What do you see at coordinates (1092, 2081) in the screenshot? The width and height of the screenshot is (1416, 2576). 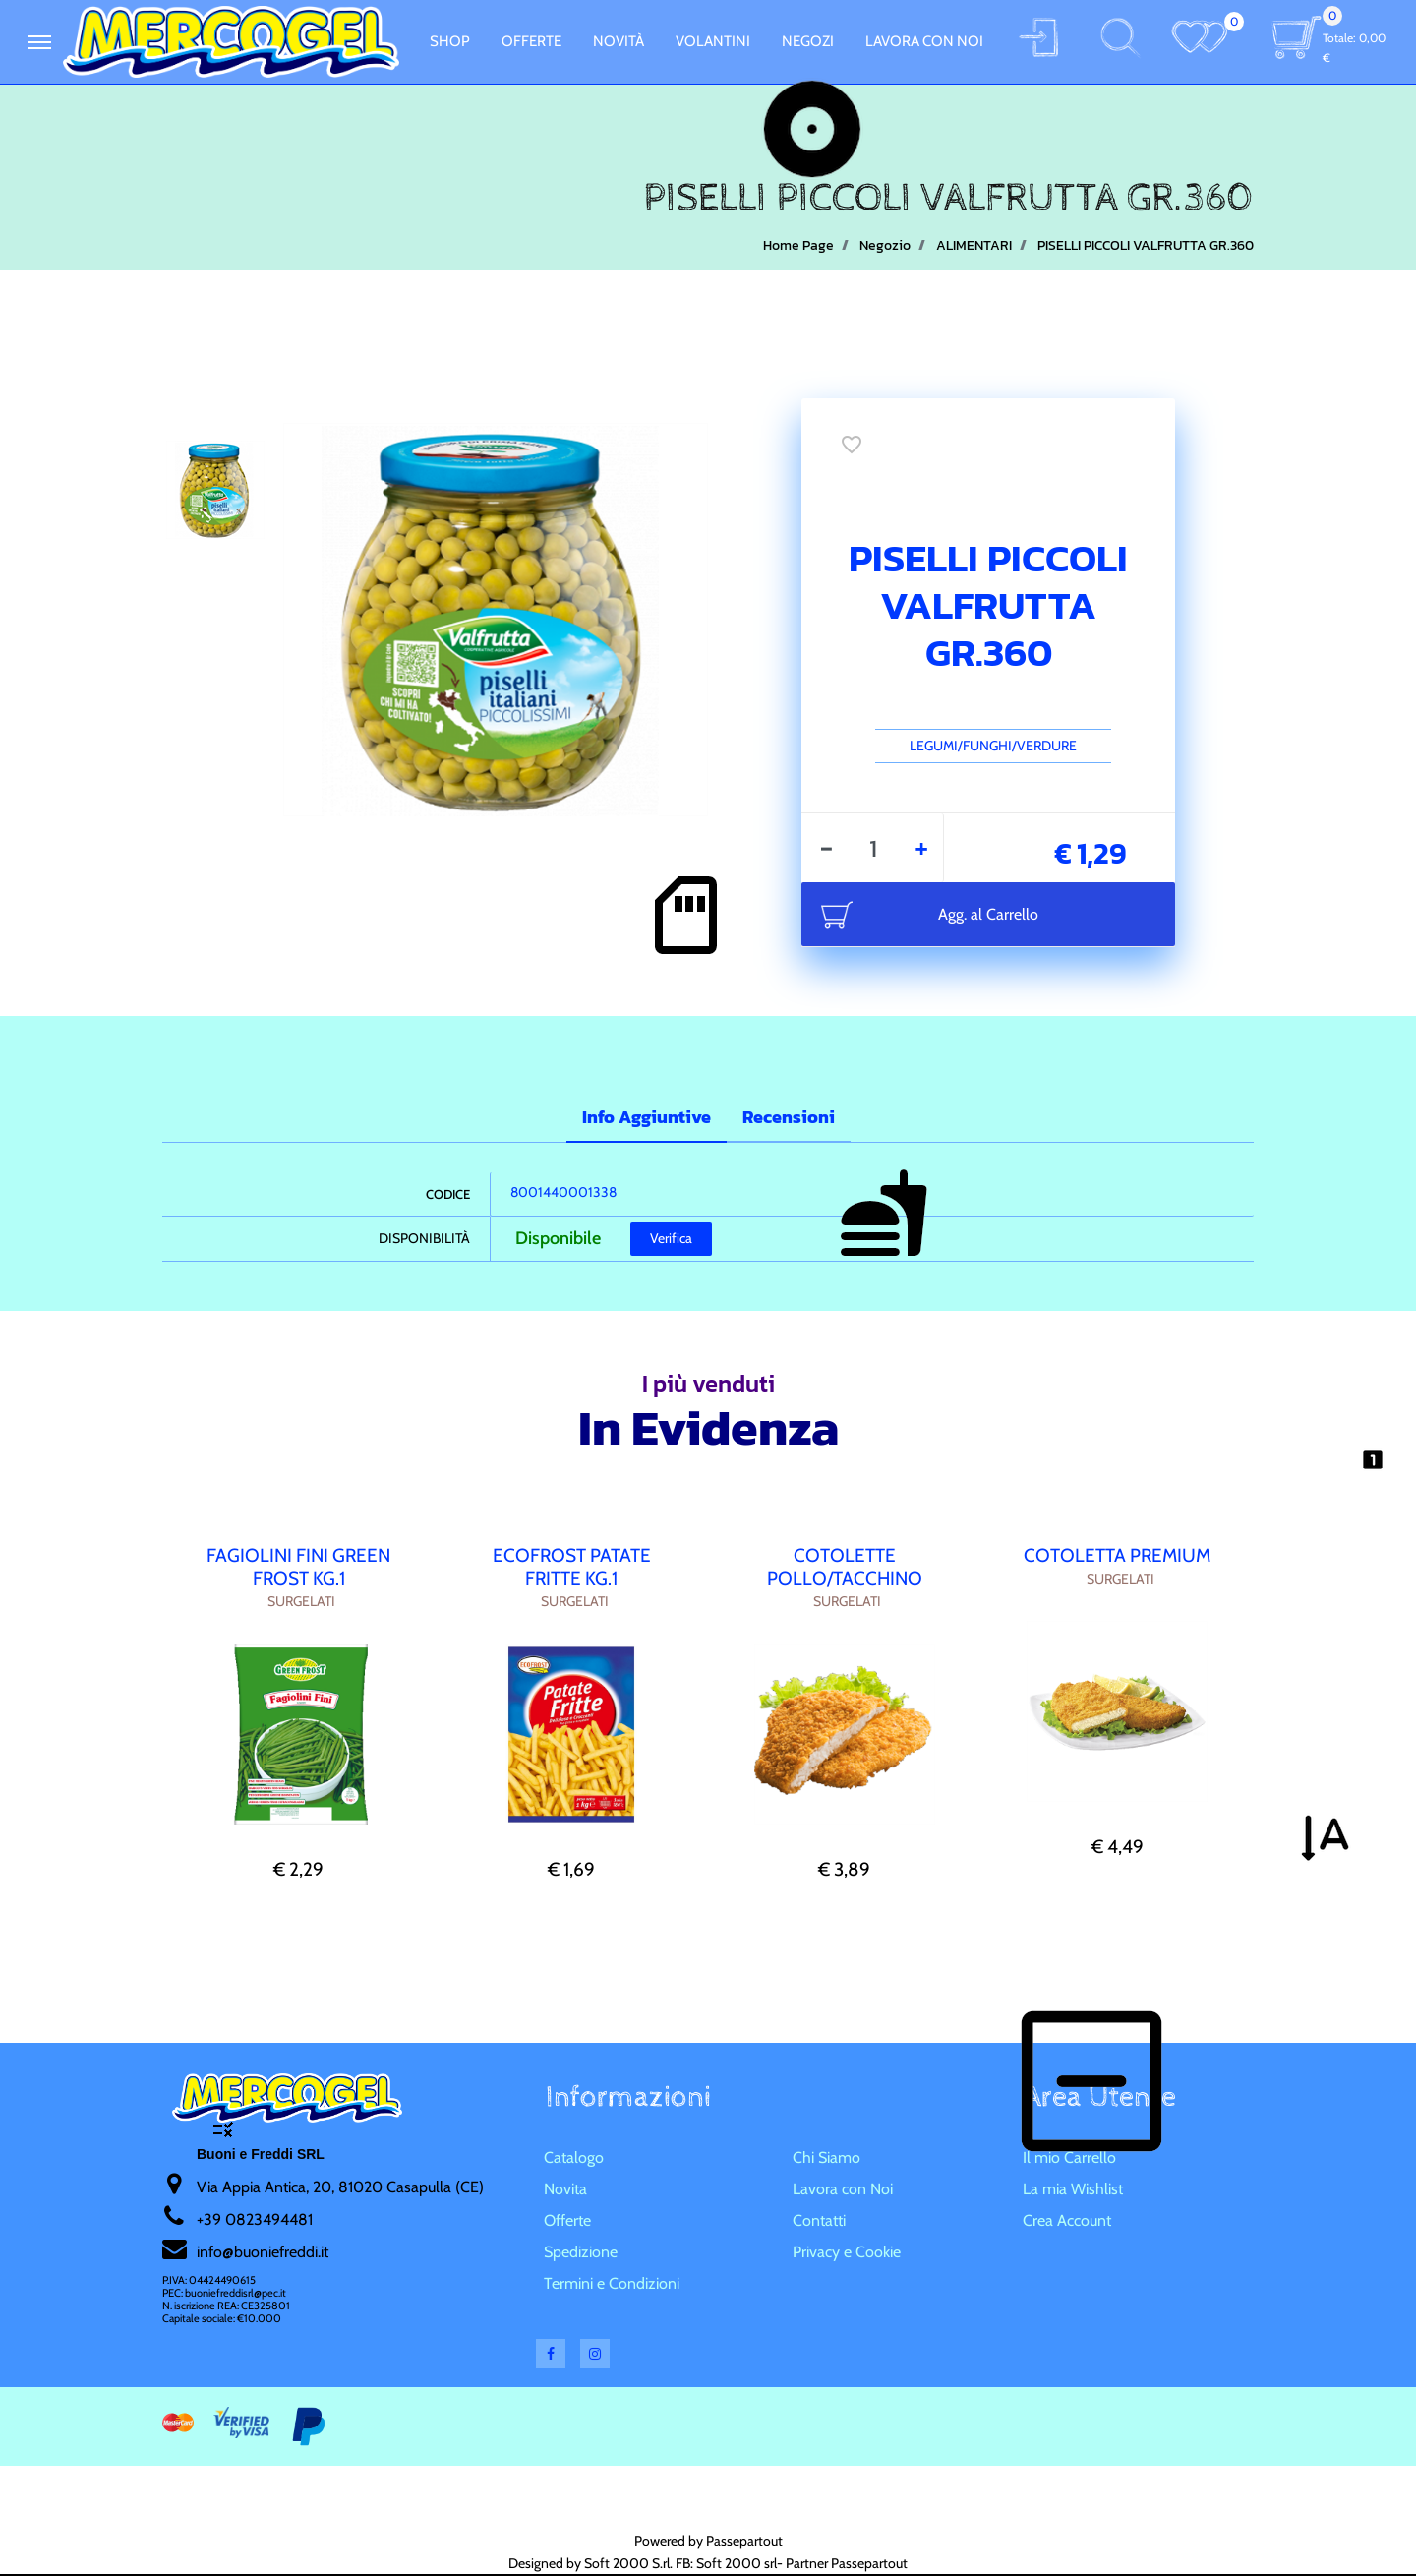 I see `collapse or minimize a section` at bounding box center [1092, 2081].